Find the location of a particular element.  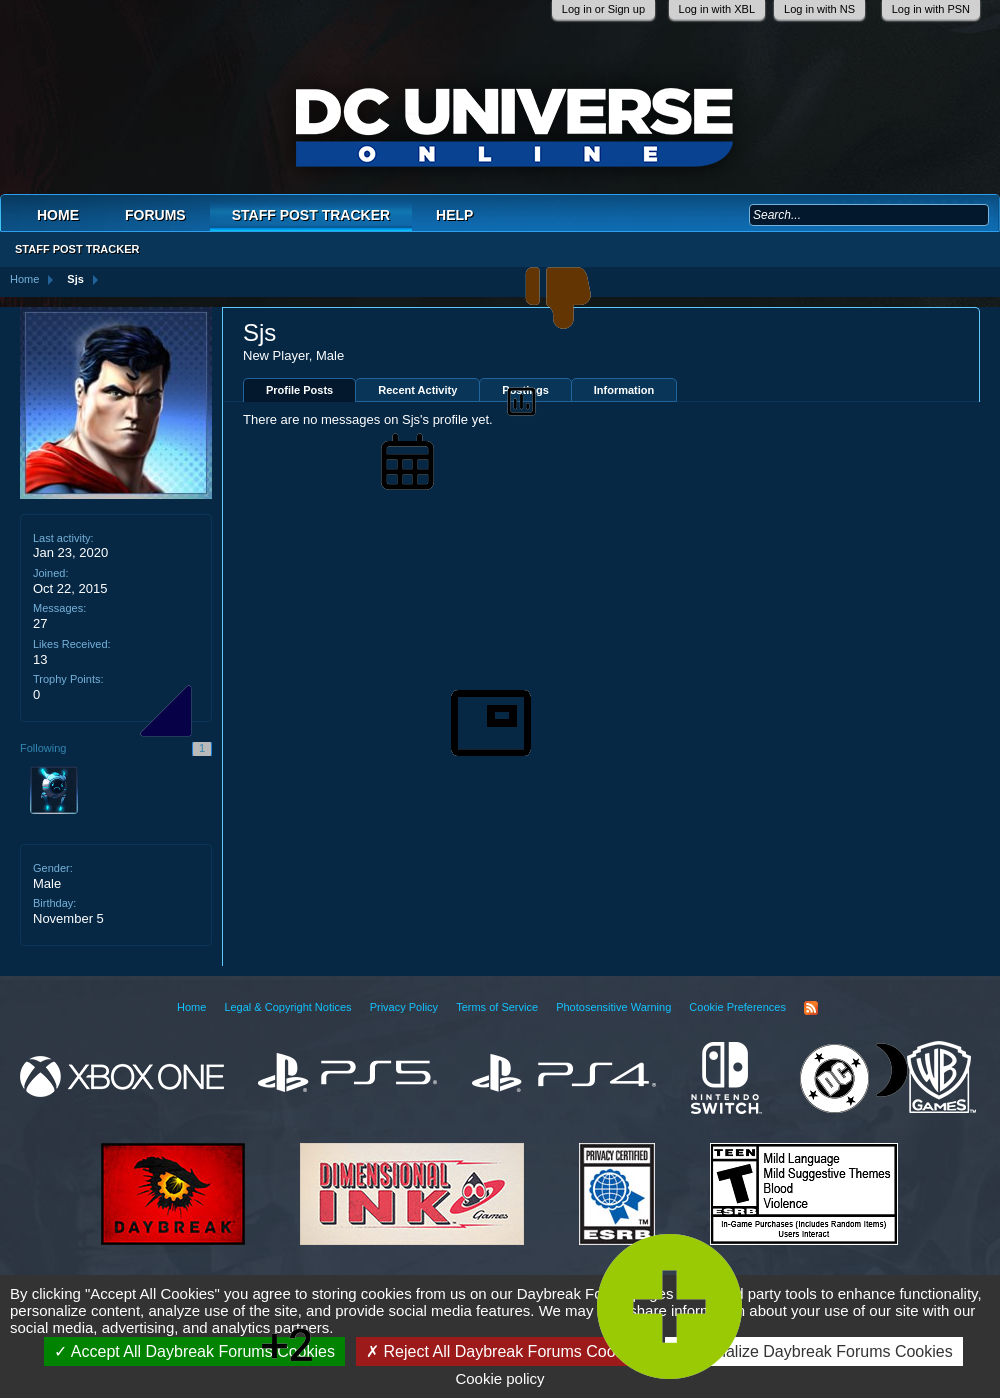

dislike or downvote content is located at coordinates (560, 298).